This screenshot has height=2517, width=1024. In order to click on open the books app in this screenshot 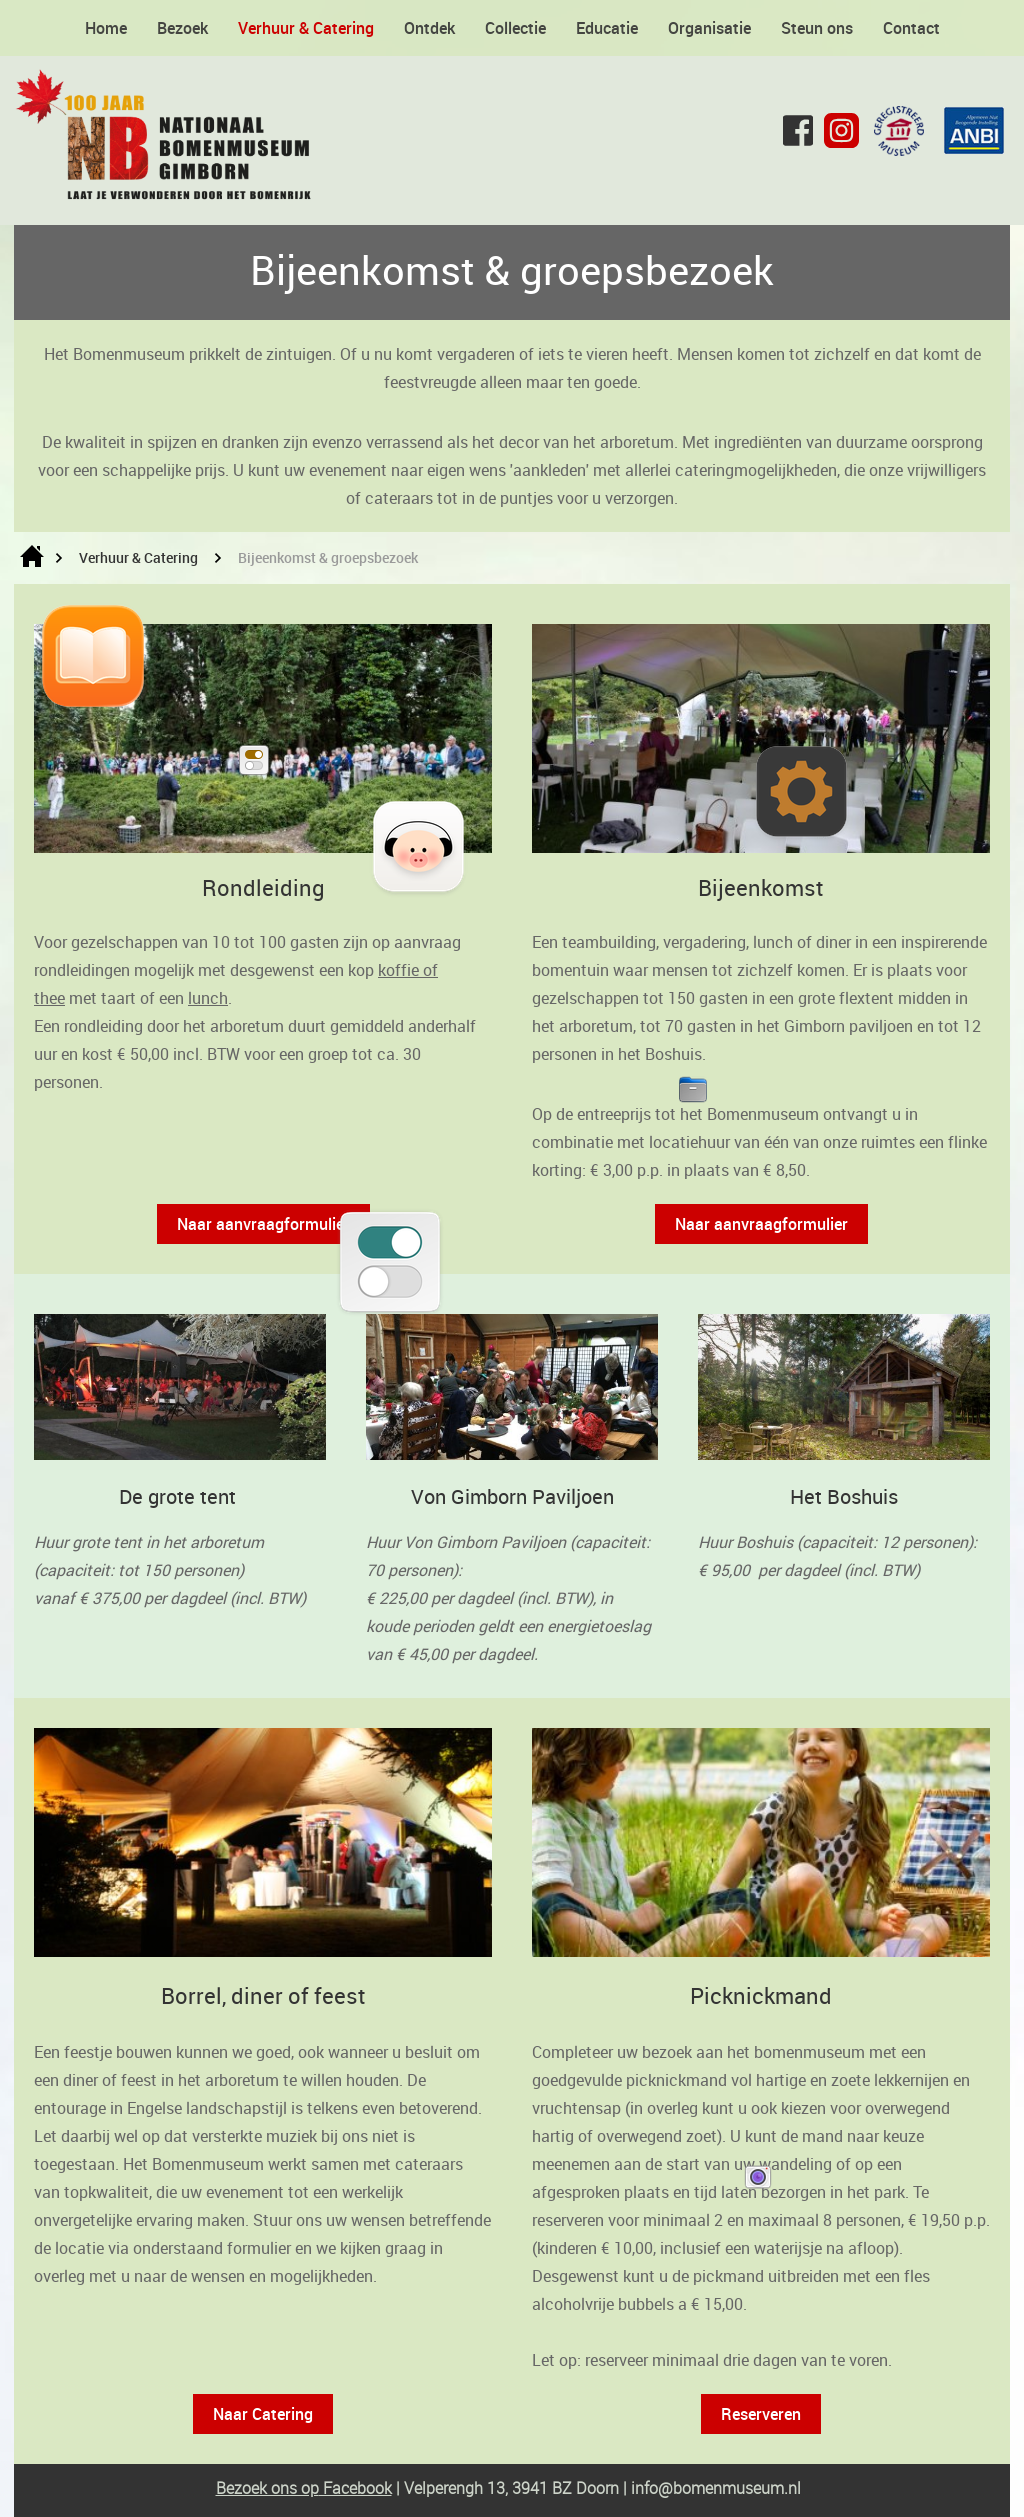, I will do `click(93, 656)`.